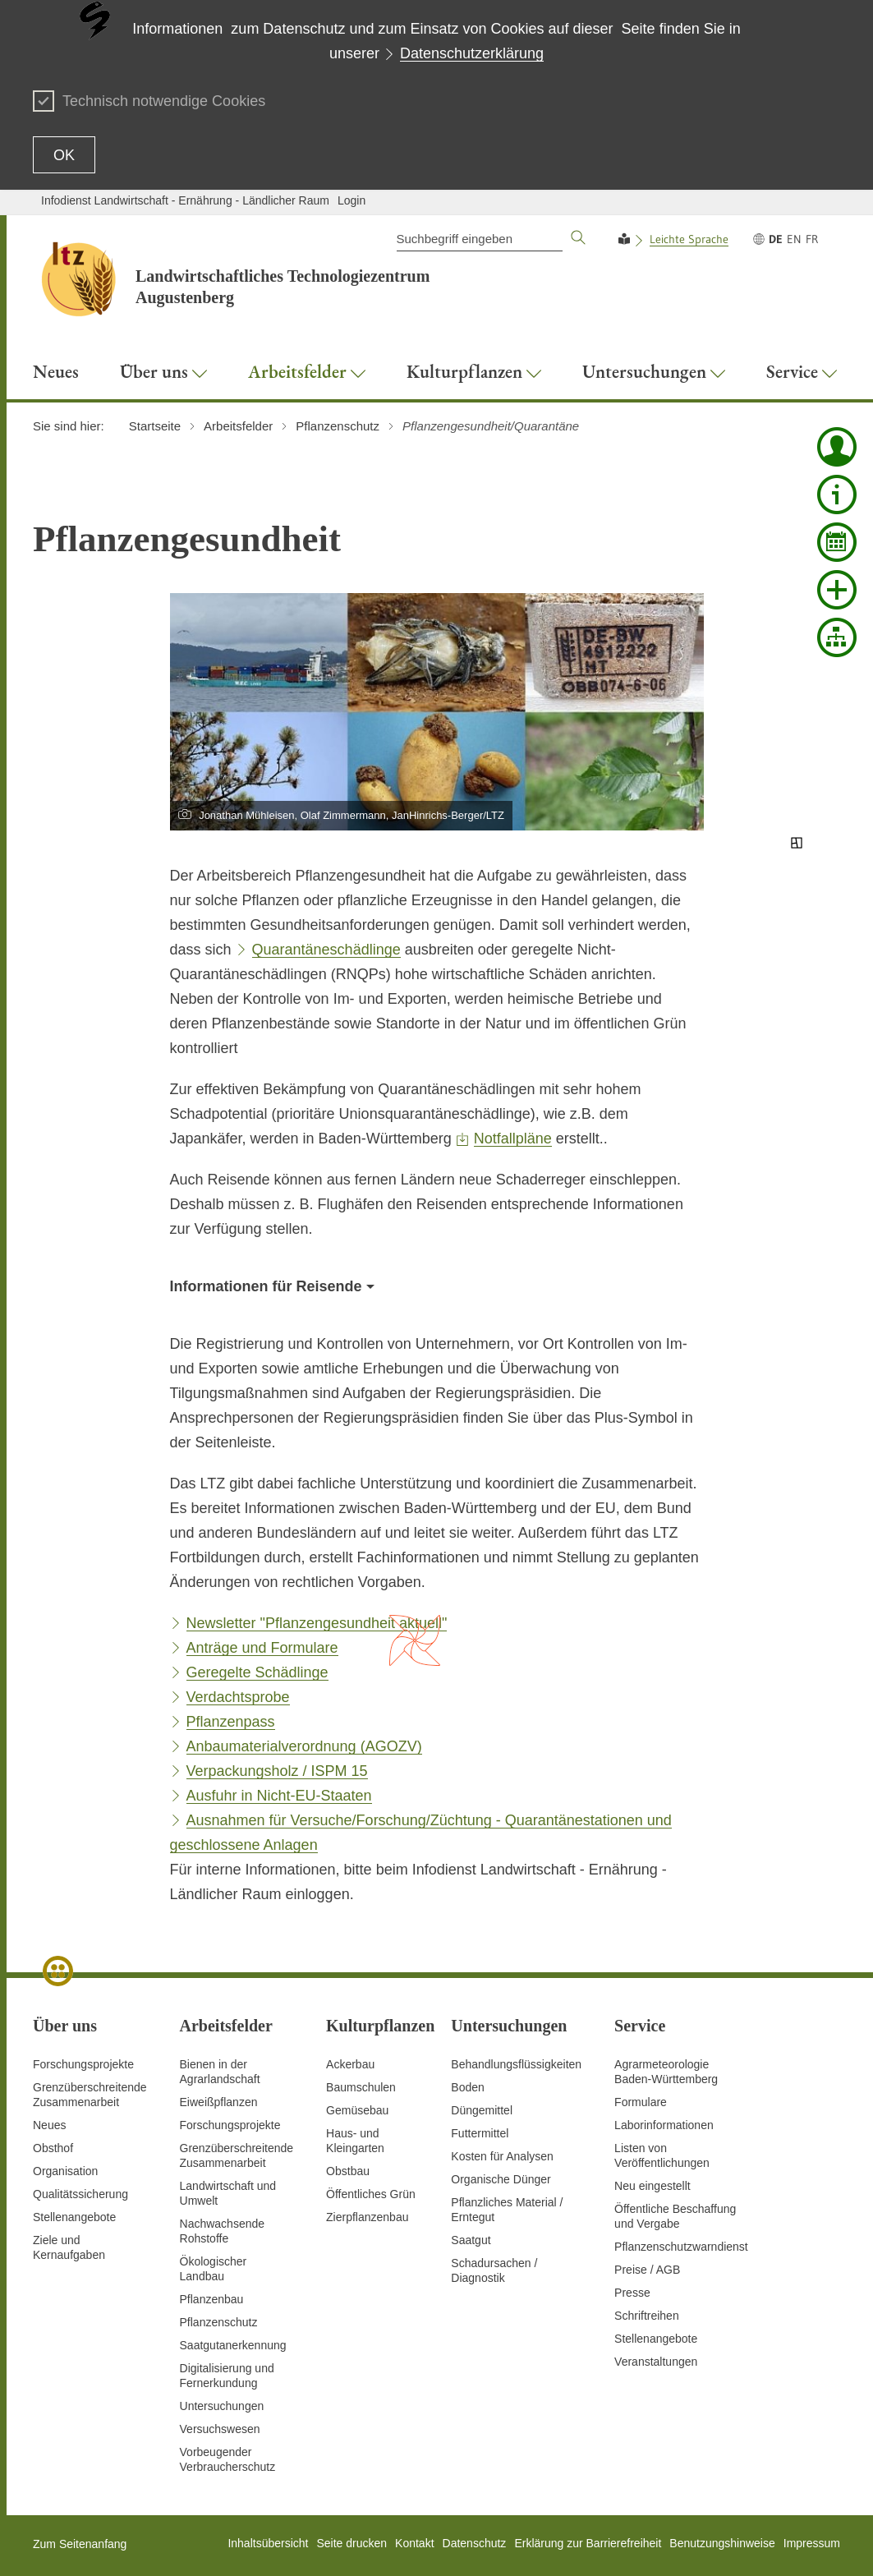 The height and width of the screenshot is (2576, 873). Describe the element at coordinates (415, 1640) in the screenshot. I see `apache airflow logo` at that location.